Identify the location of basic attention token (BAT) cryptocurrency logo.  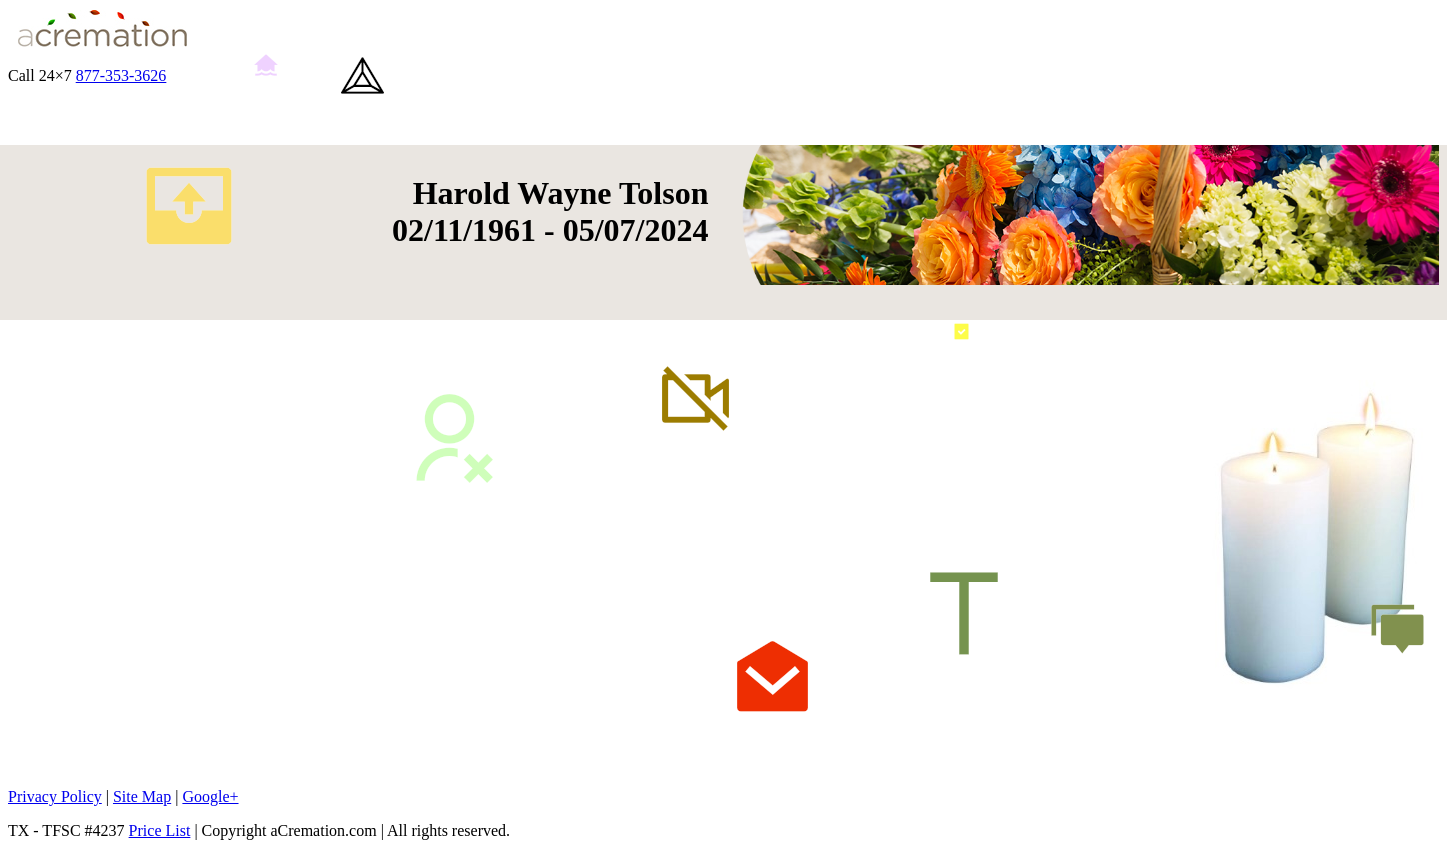
(362, 75).